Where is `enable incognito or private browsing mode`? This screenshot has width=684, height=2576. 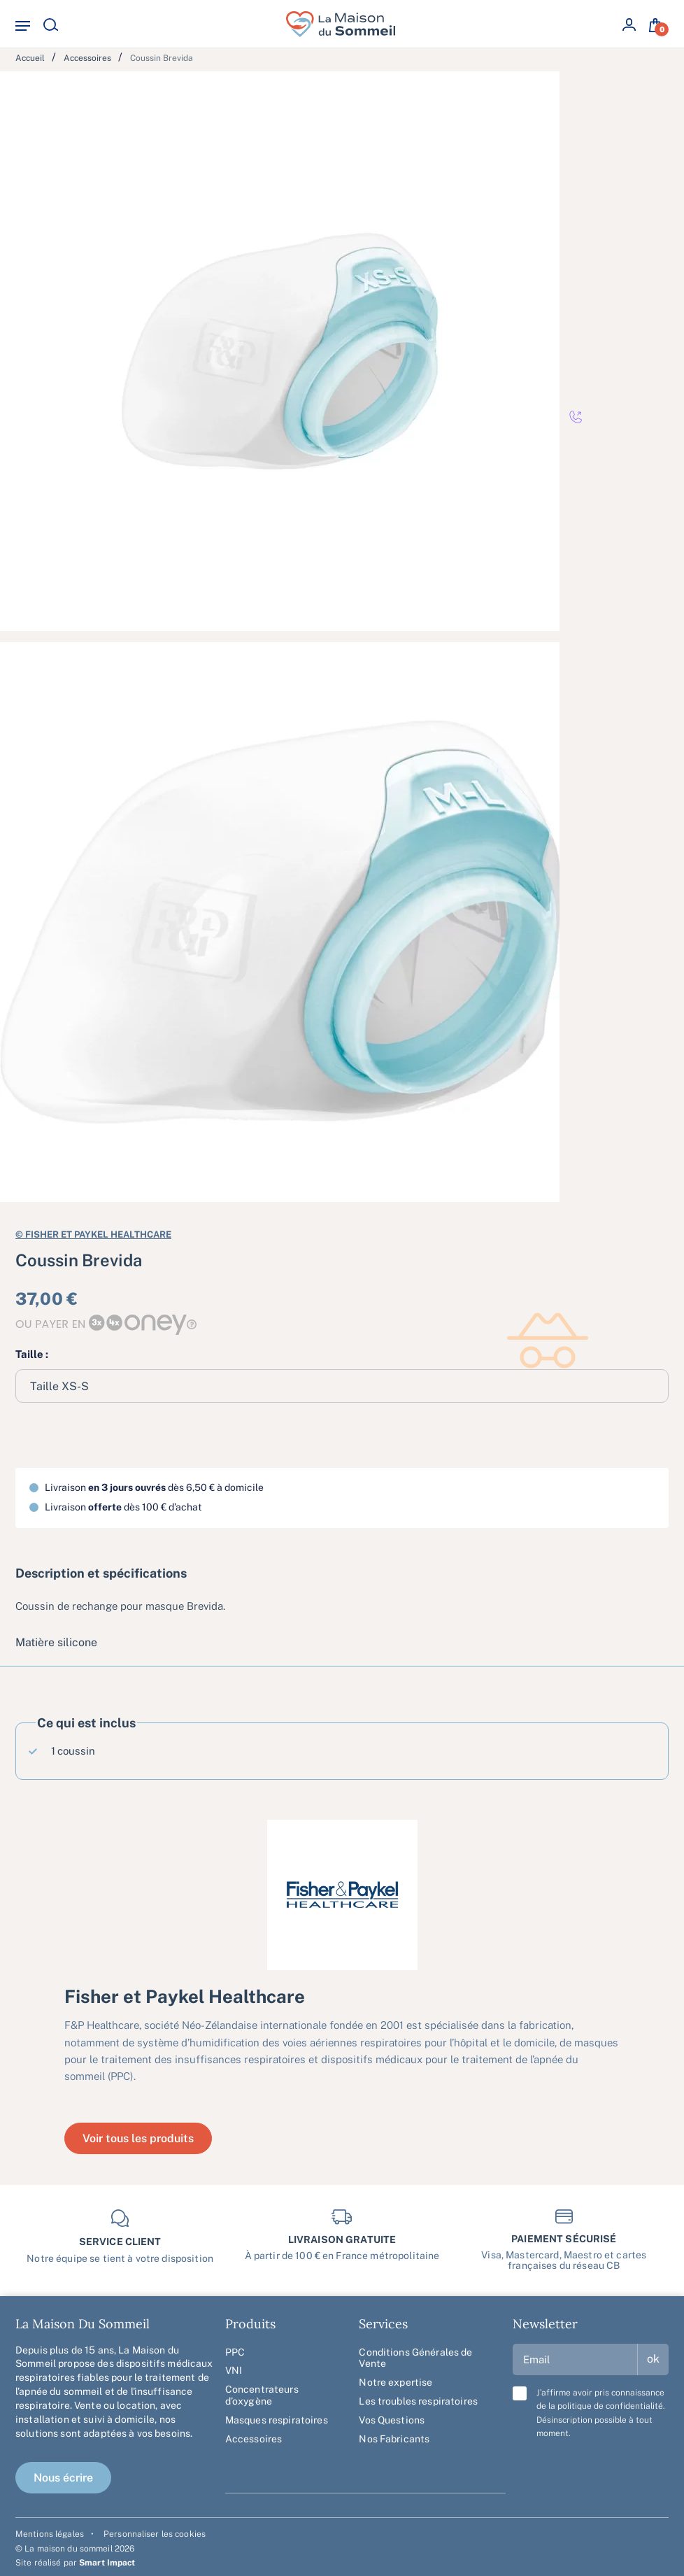
enable incognito or private browsing mode is located at coordinates (548, 1340).